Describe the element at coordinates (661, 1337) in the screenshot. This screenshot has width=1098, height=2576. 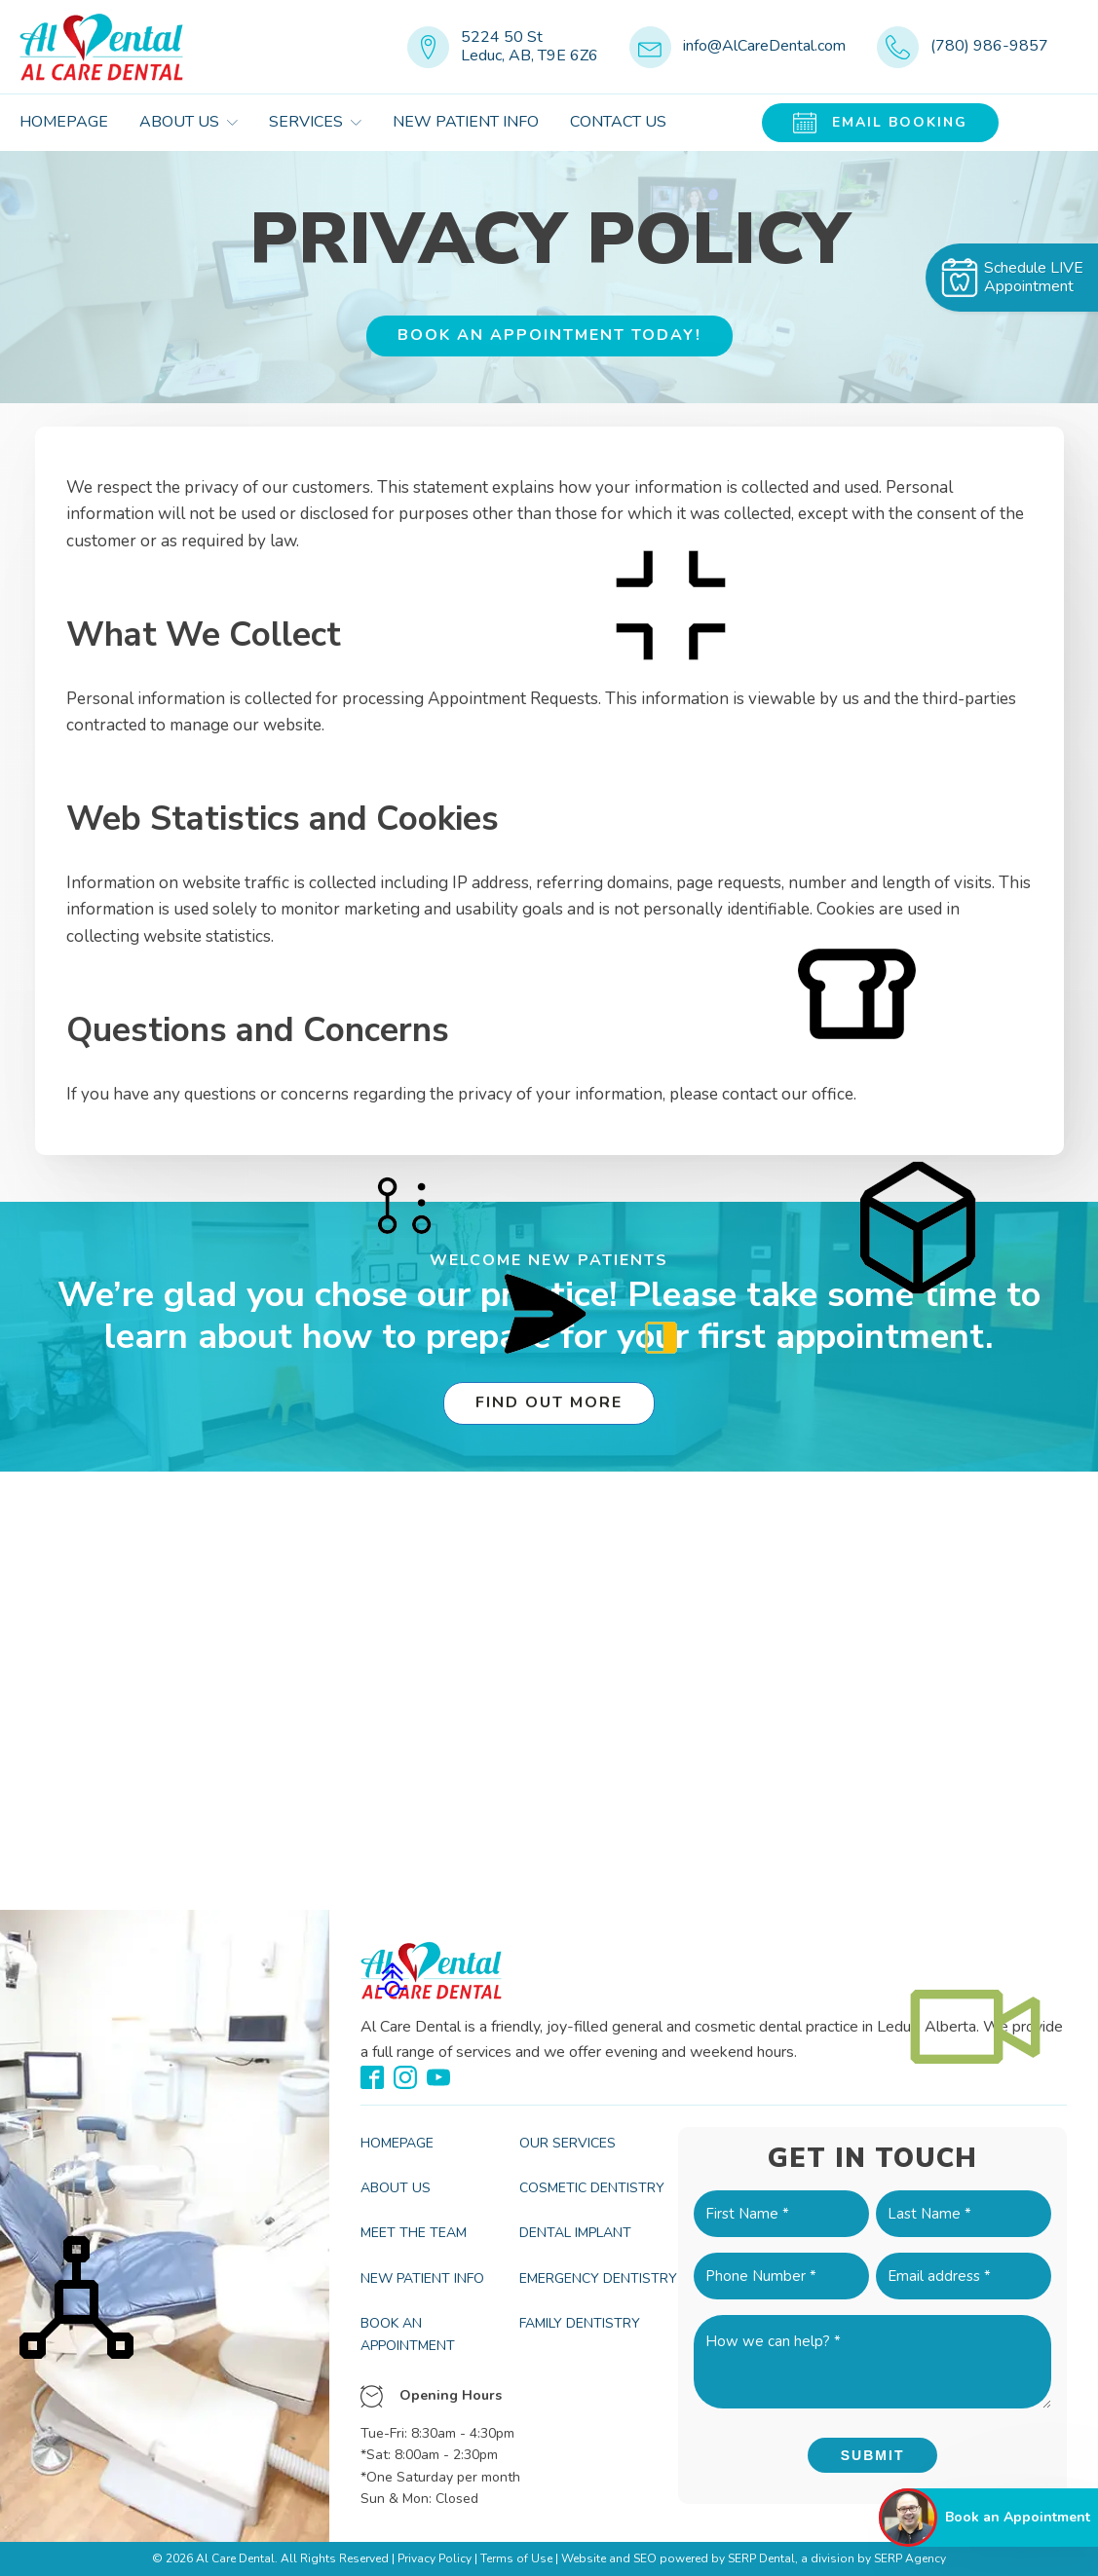
I see `toggle the right sidebar panel` at that location.